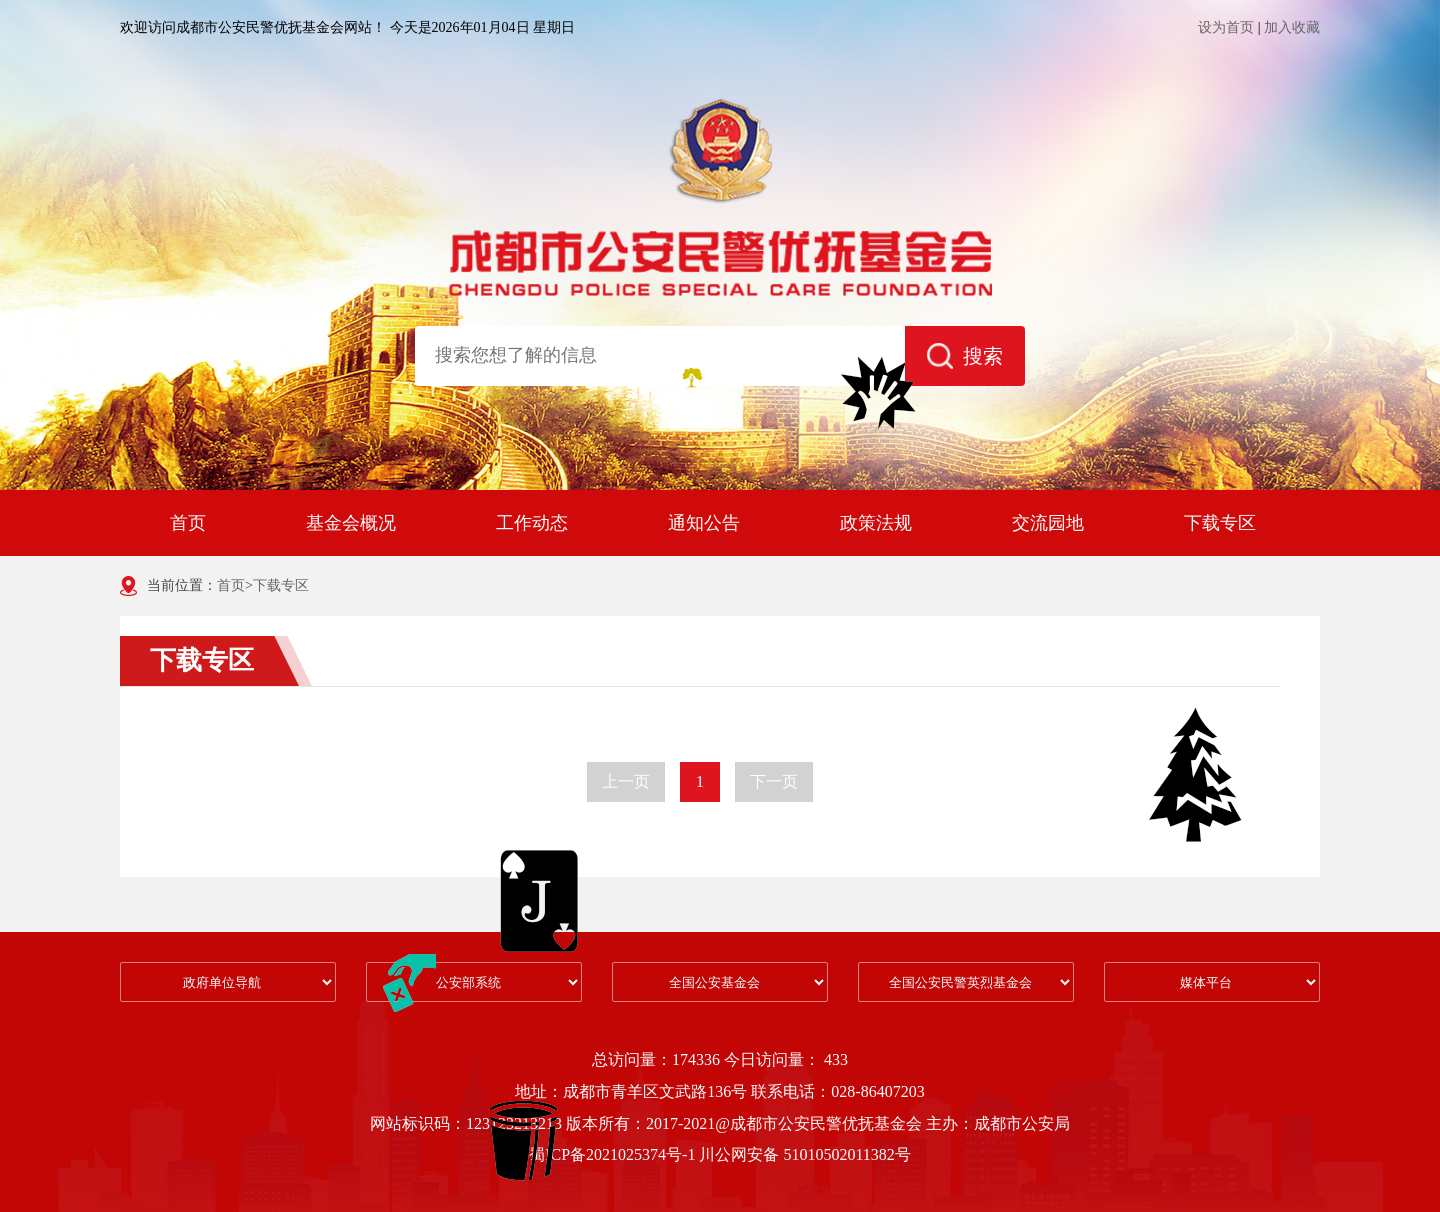  I want to click on empty trash or recycle bin, so click(523, 1127).